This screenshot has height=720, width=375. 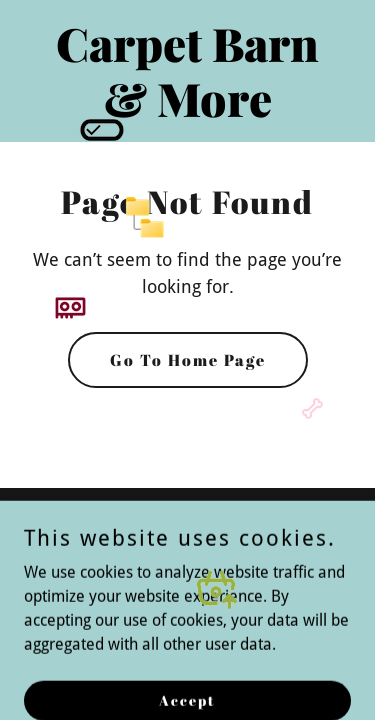 I want to click on upload items from your basket, so click(x=216, y=588).